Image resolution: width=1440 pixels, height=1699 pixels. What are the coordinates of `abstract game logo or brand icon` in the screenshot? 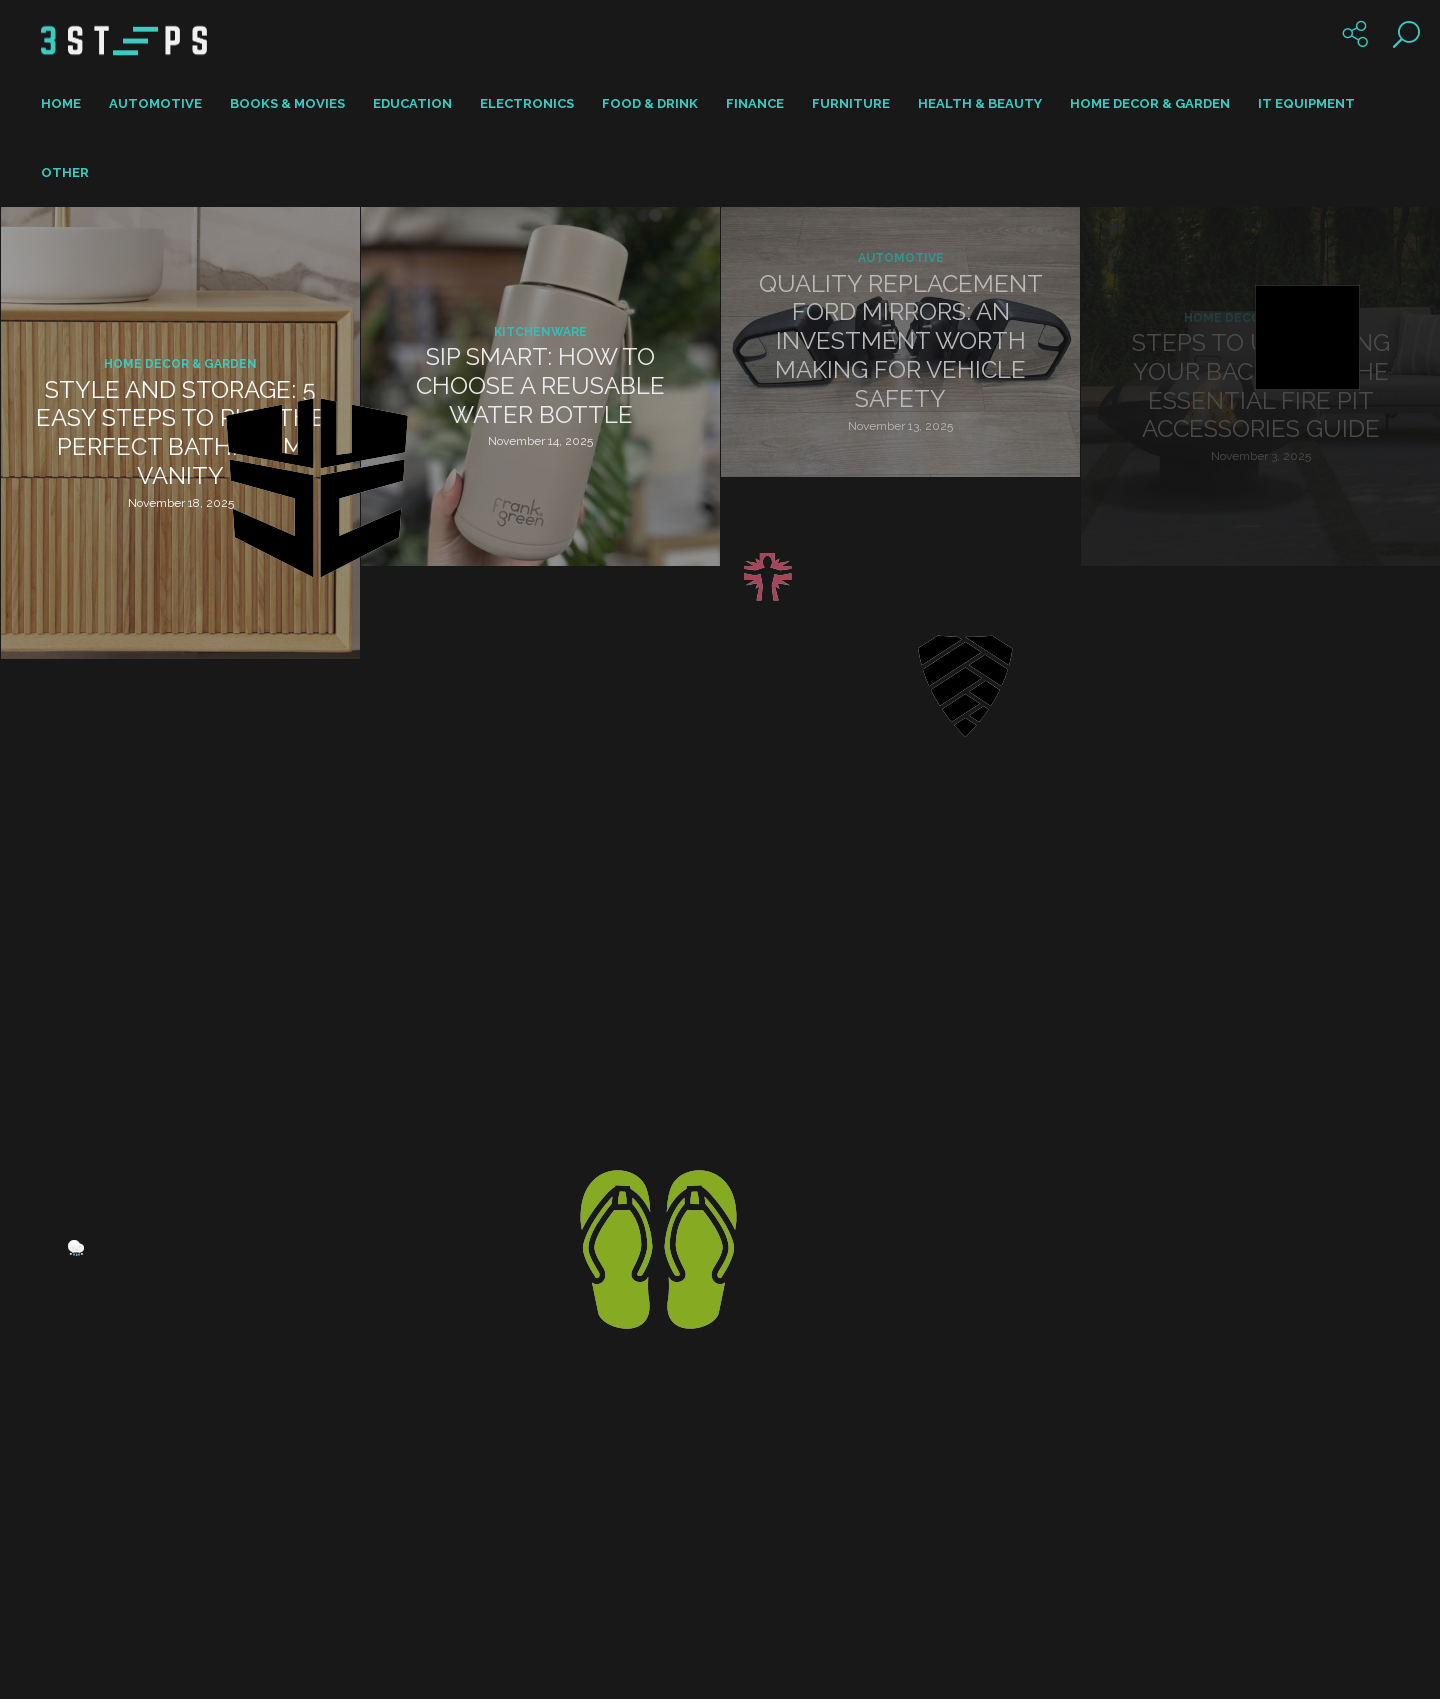 It's located at (317, 488).